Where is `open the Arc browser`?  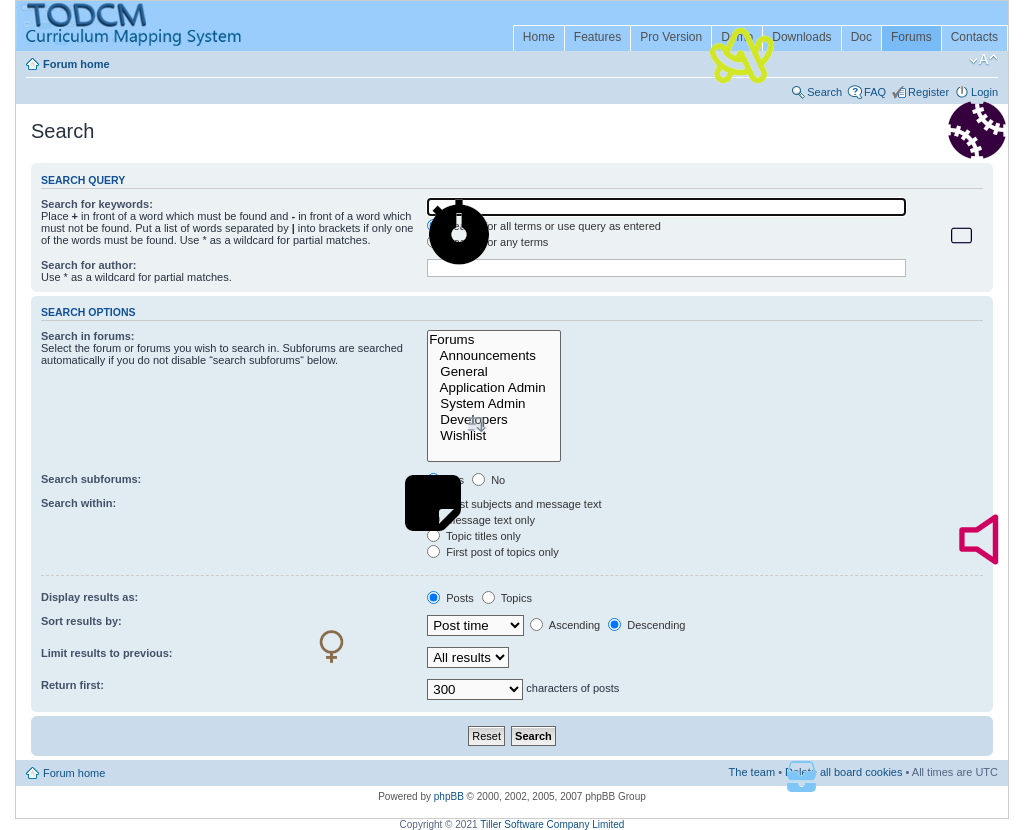
open the Arc browser is located at coordinates (742, 57).